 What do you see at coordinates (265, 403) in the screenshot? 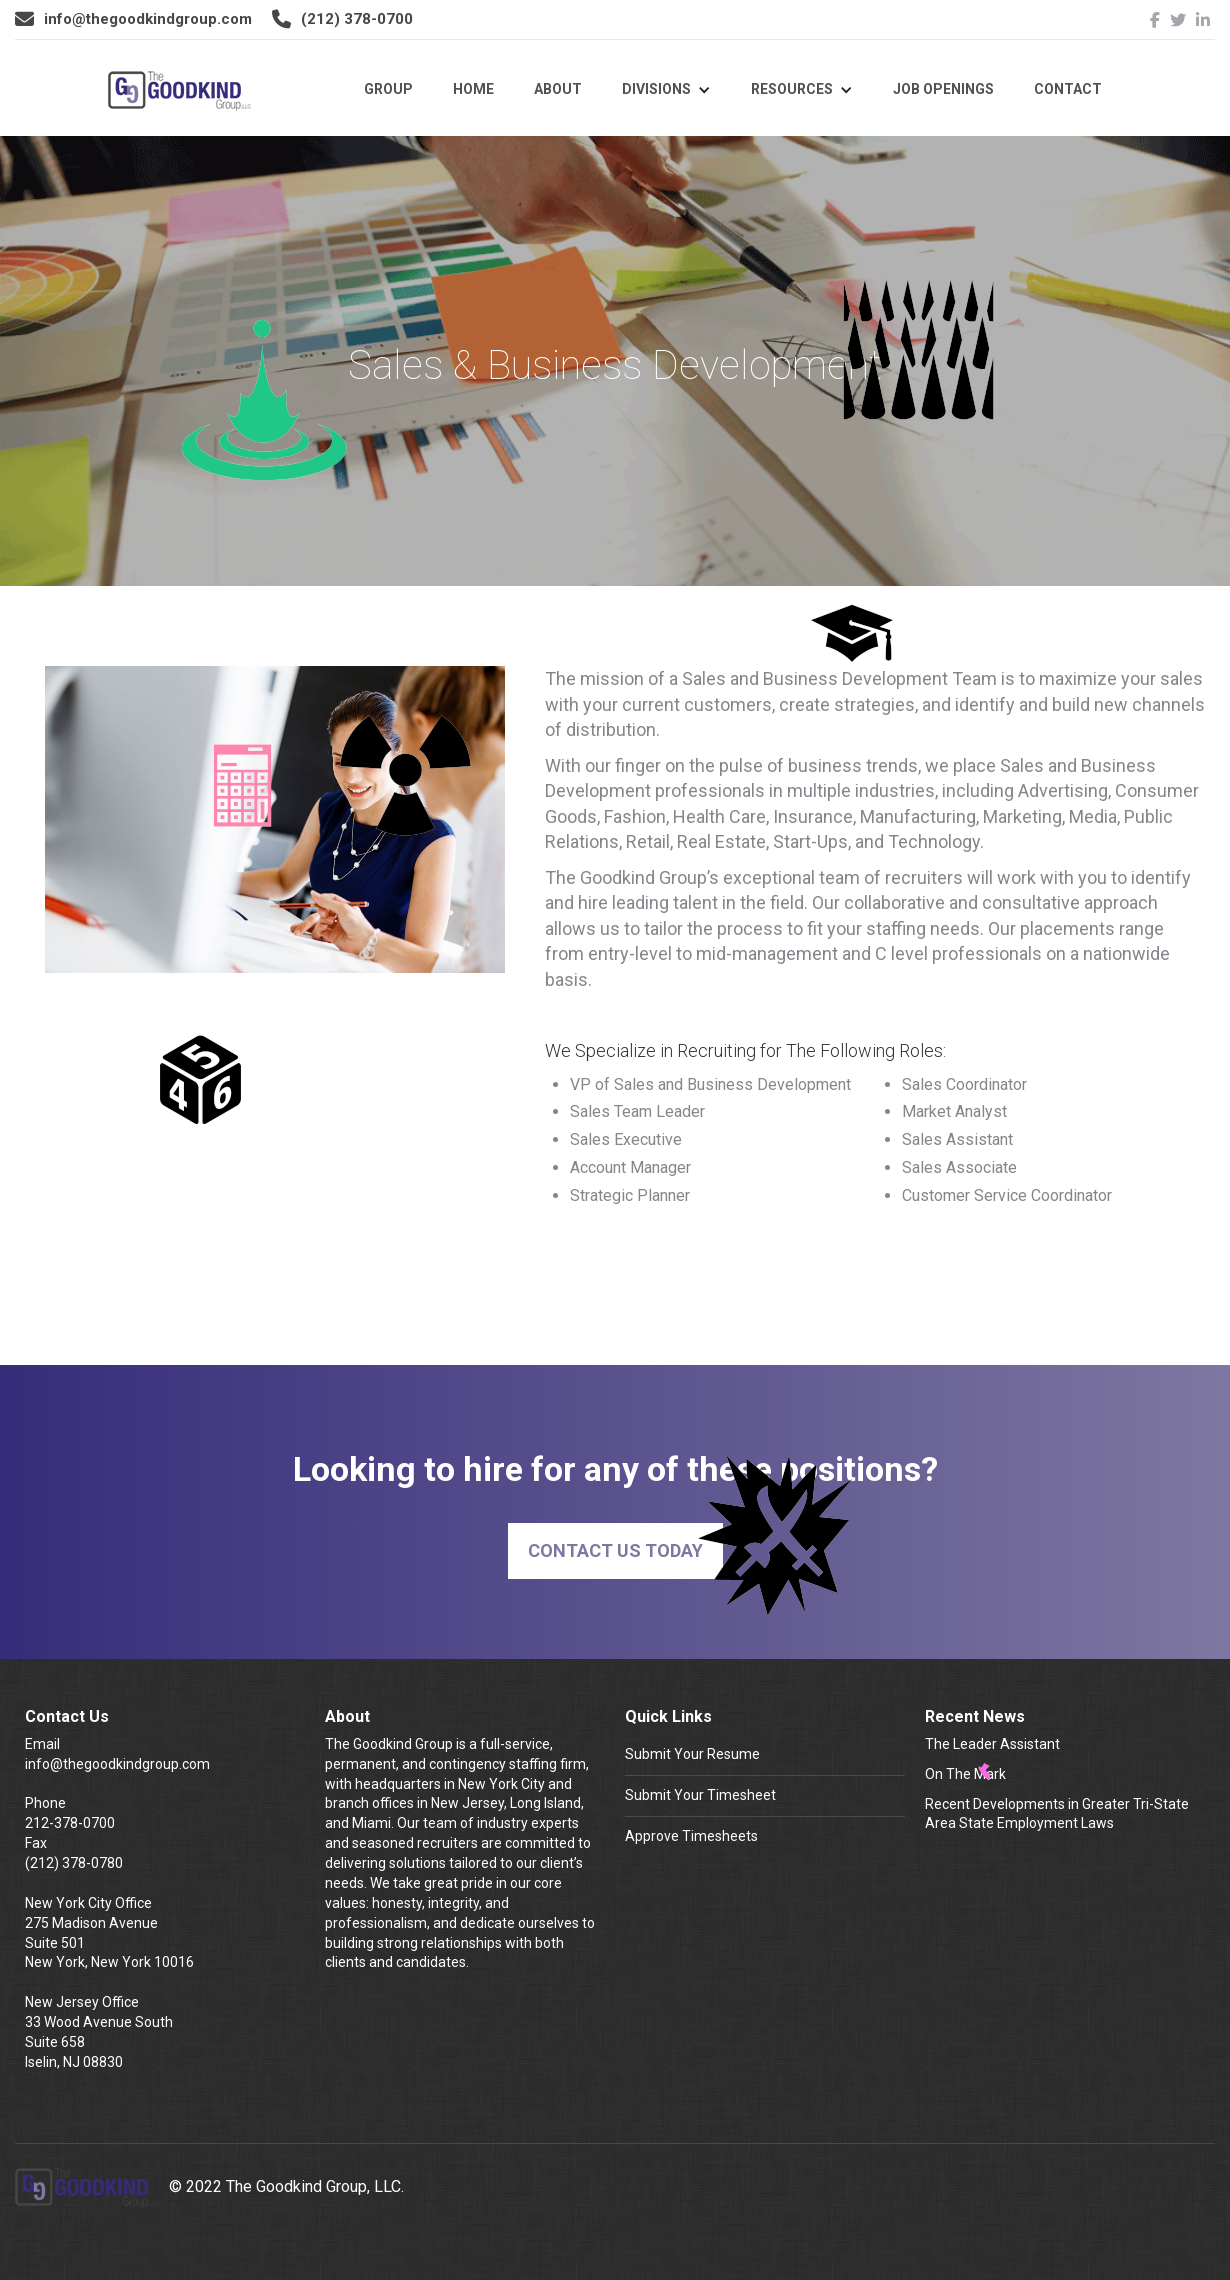
I see `indicates water or liquid effect in gameplay` at bounding box center [265, 403].